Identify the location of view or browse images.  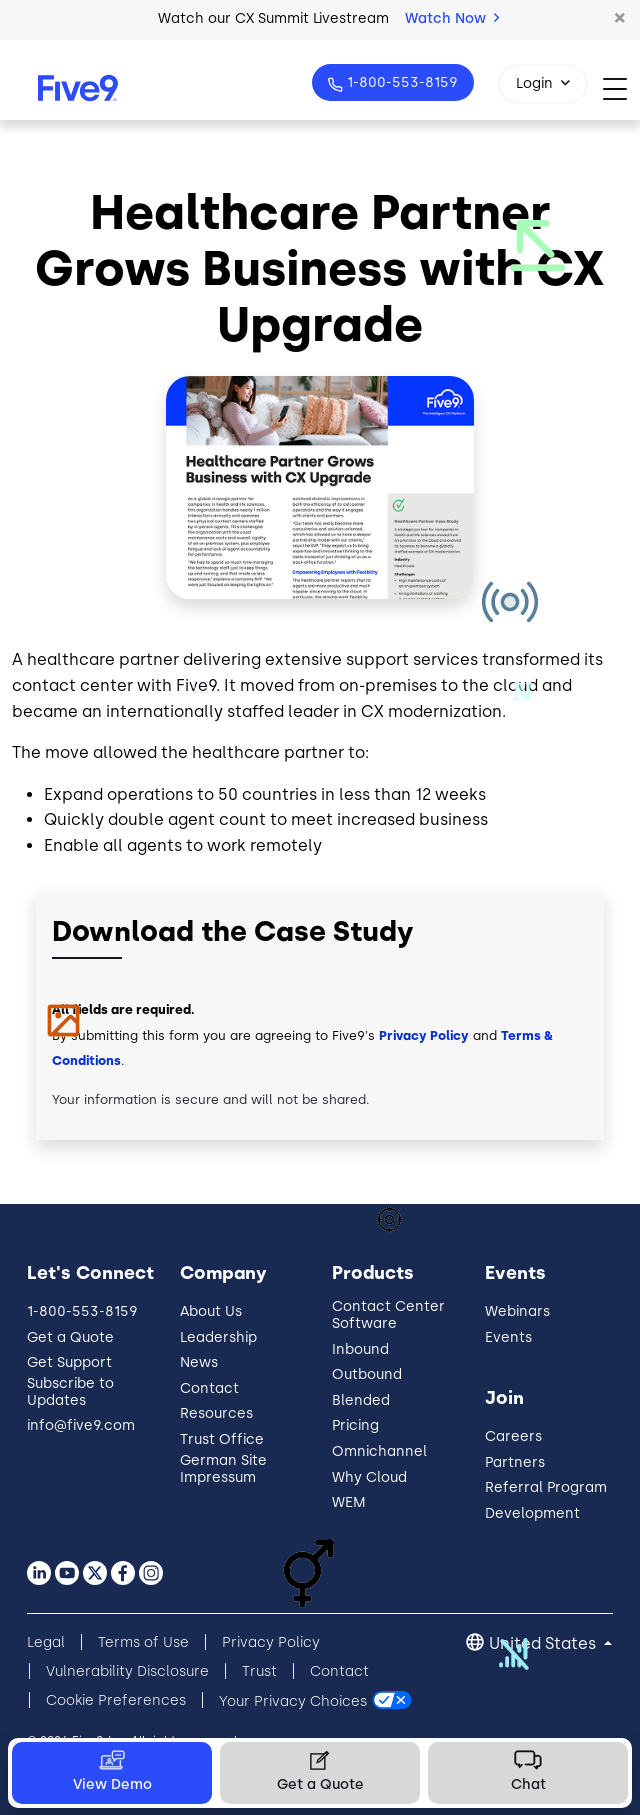
(63, 1020).